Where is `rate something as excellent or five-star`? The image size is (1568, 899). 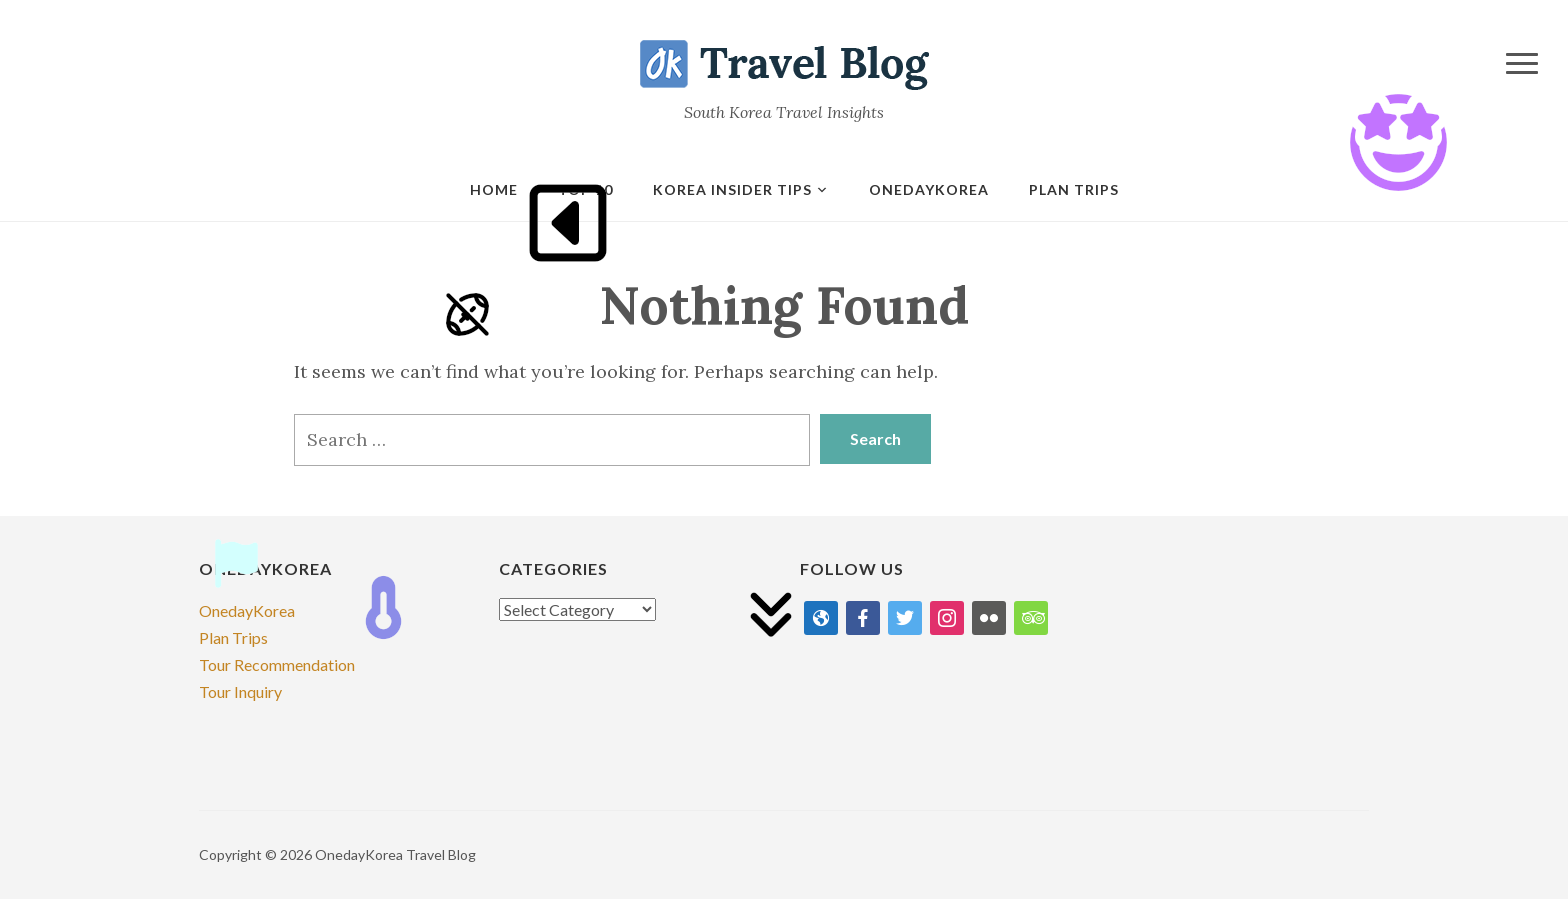 rate something as excellent or five-star is located at coordinates (1398, 142).